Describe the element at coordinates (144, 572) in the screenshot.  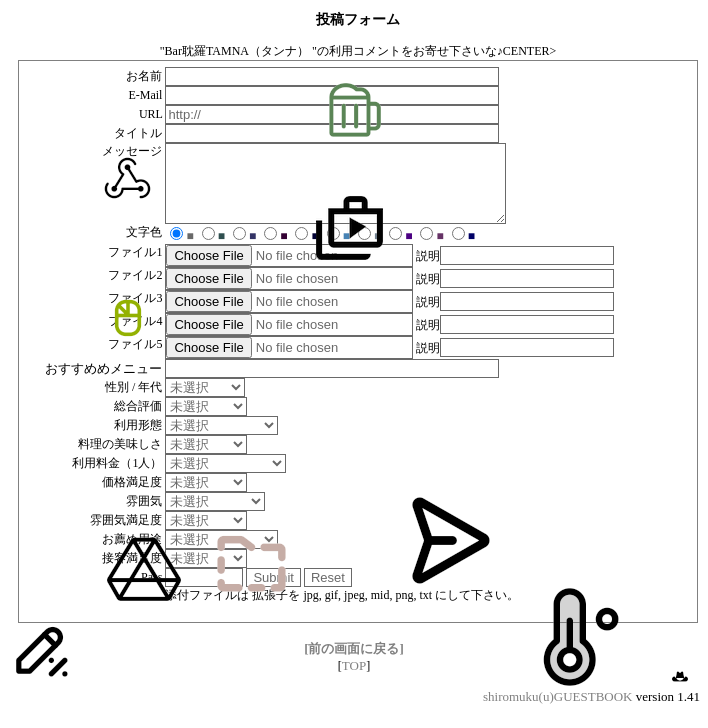
I see `access google drive files` at that location.